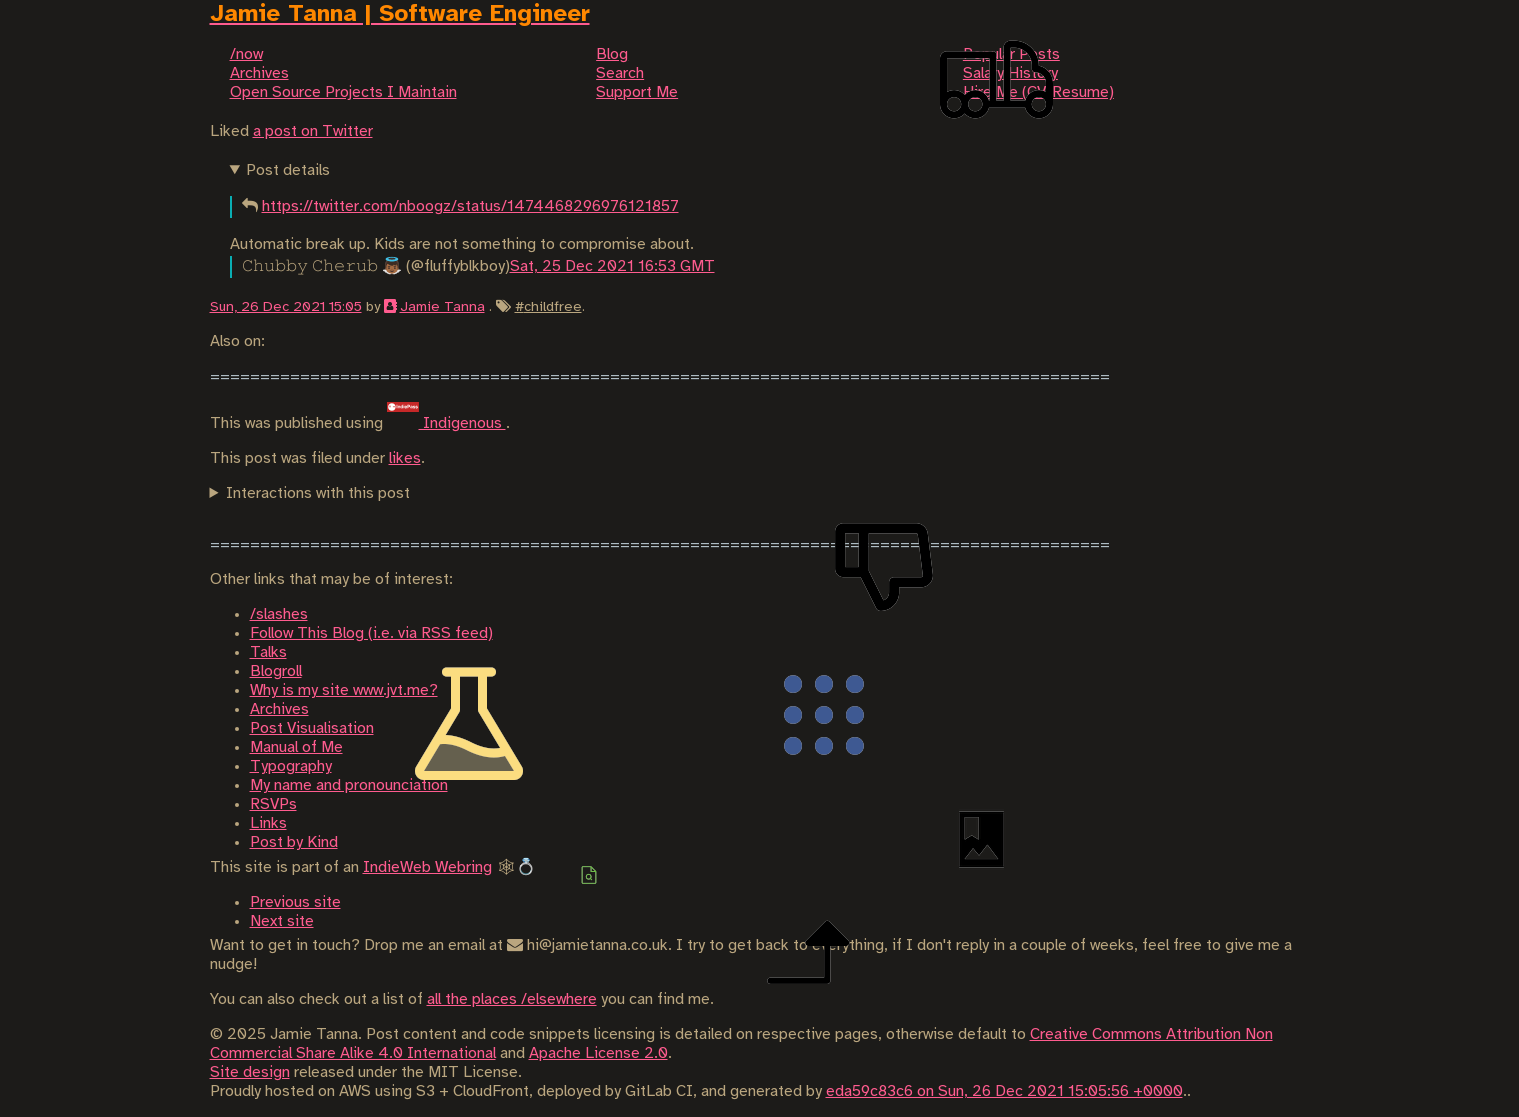 The width and height of the screenshot is (1519, 1117). I want to click on track shipment or delivery status, so click(996, 79).